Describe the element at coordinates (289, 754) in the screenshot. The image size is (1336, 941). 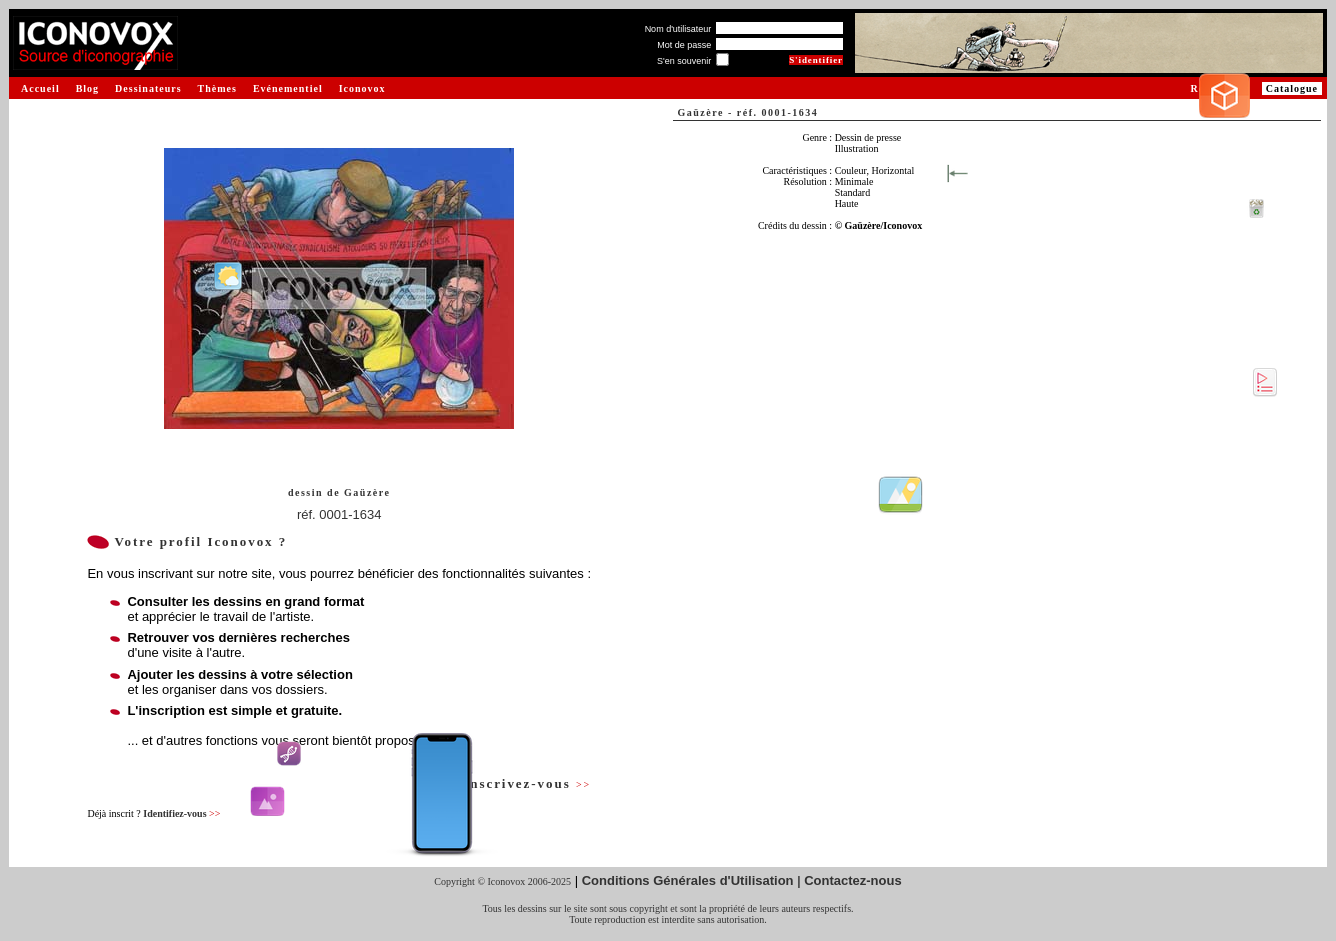
I see `open education and science apps category` at that location.